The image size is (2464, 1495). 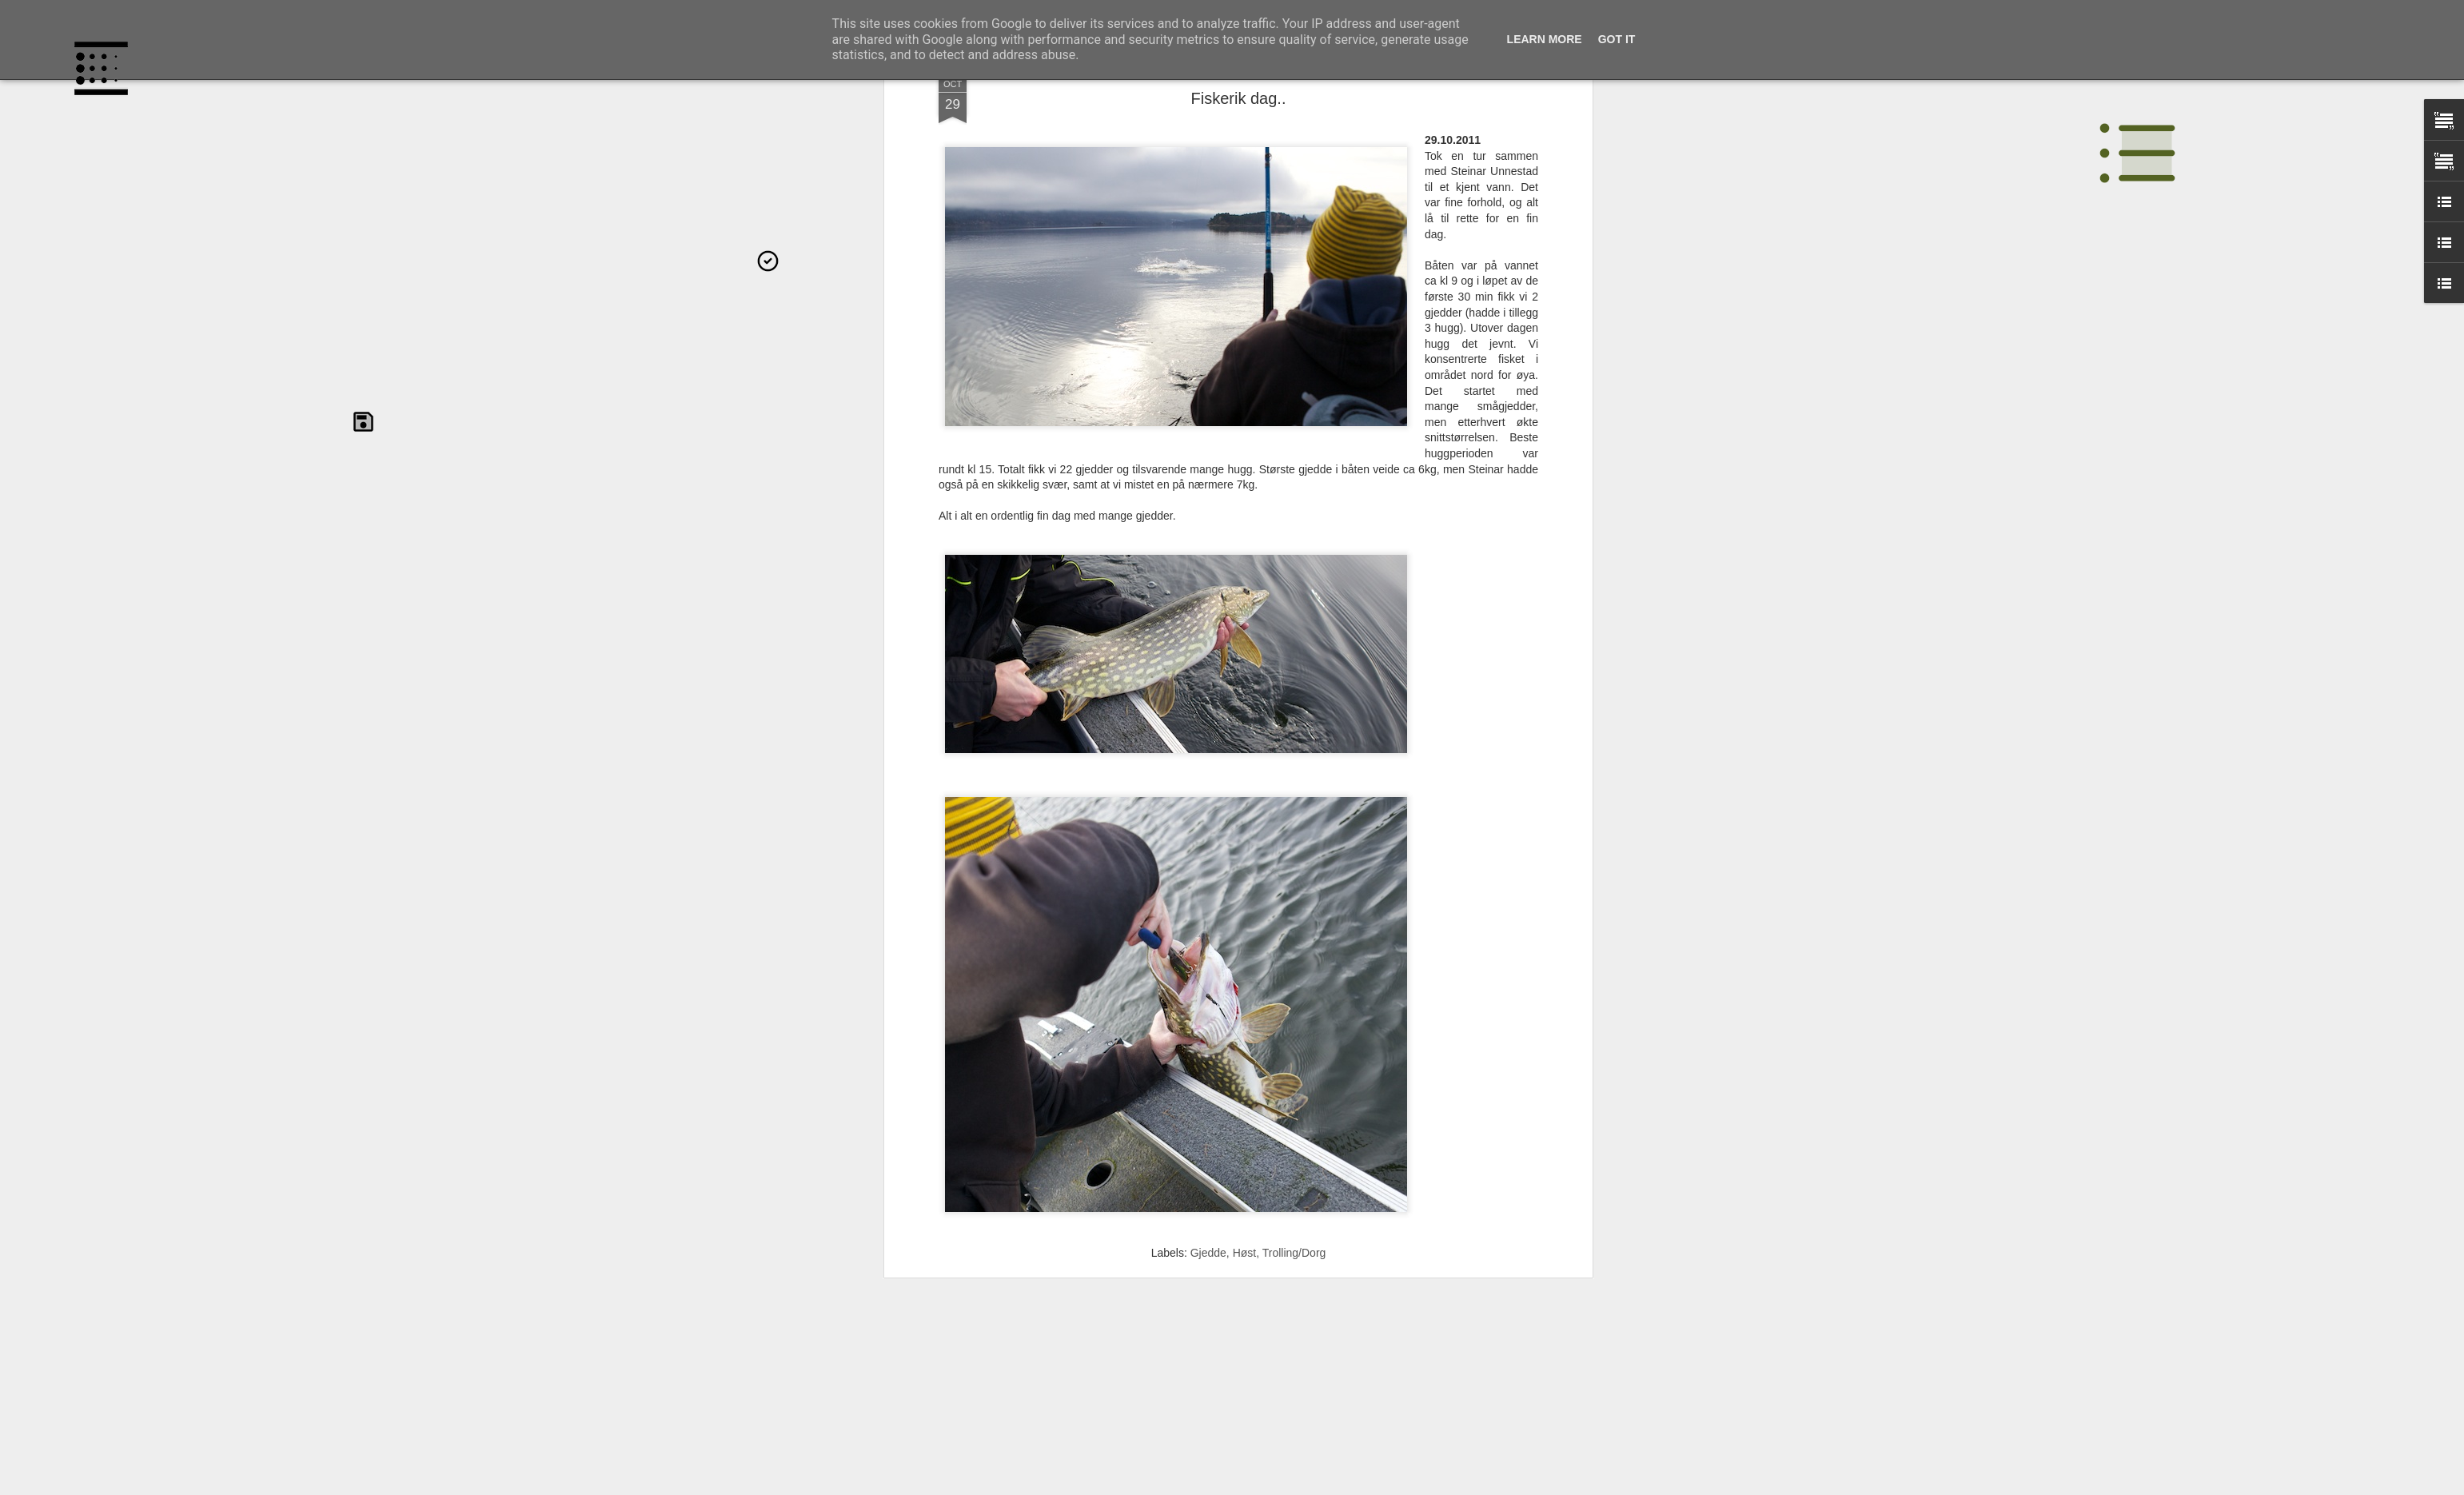 I want to click on save current file or document, so click(x=363, y=421).